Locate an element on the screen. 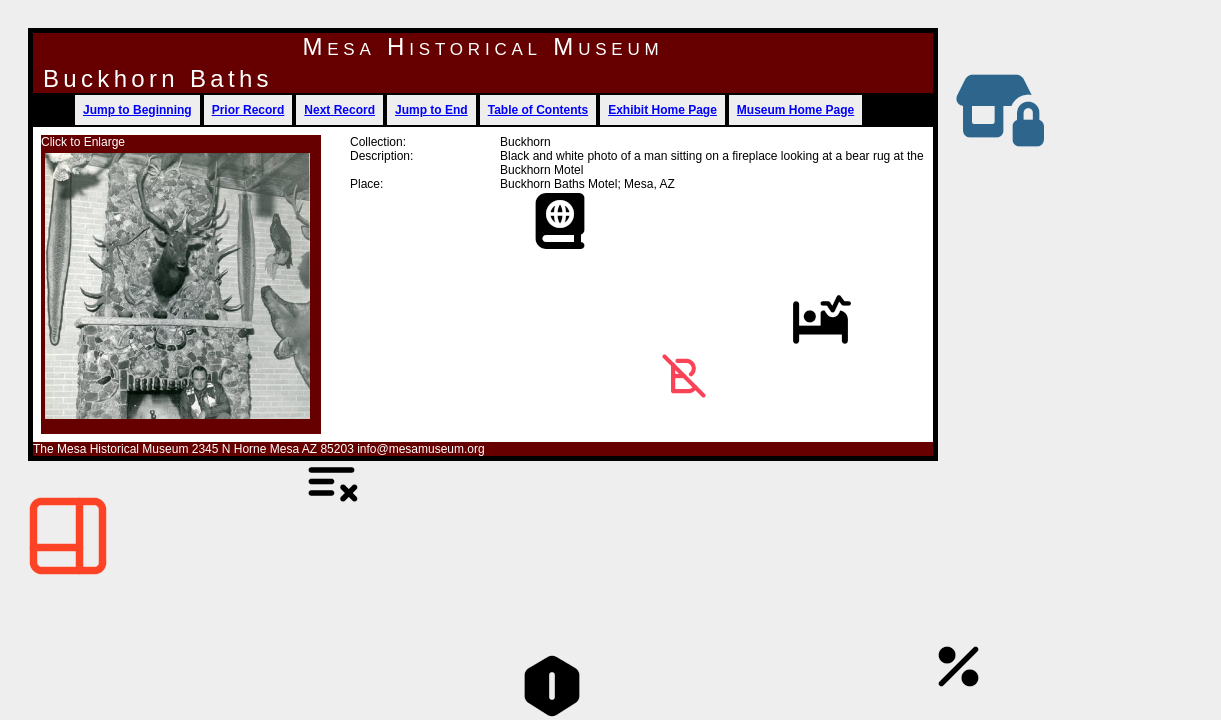  view information or details is located at coordinates (552, 686).